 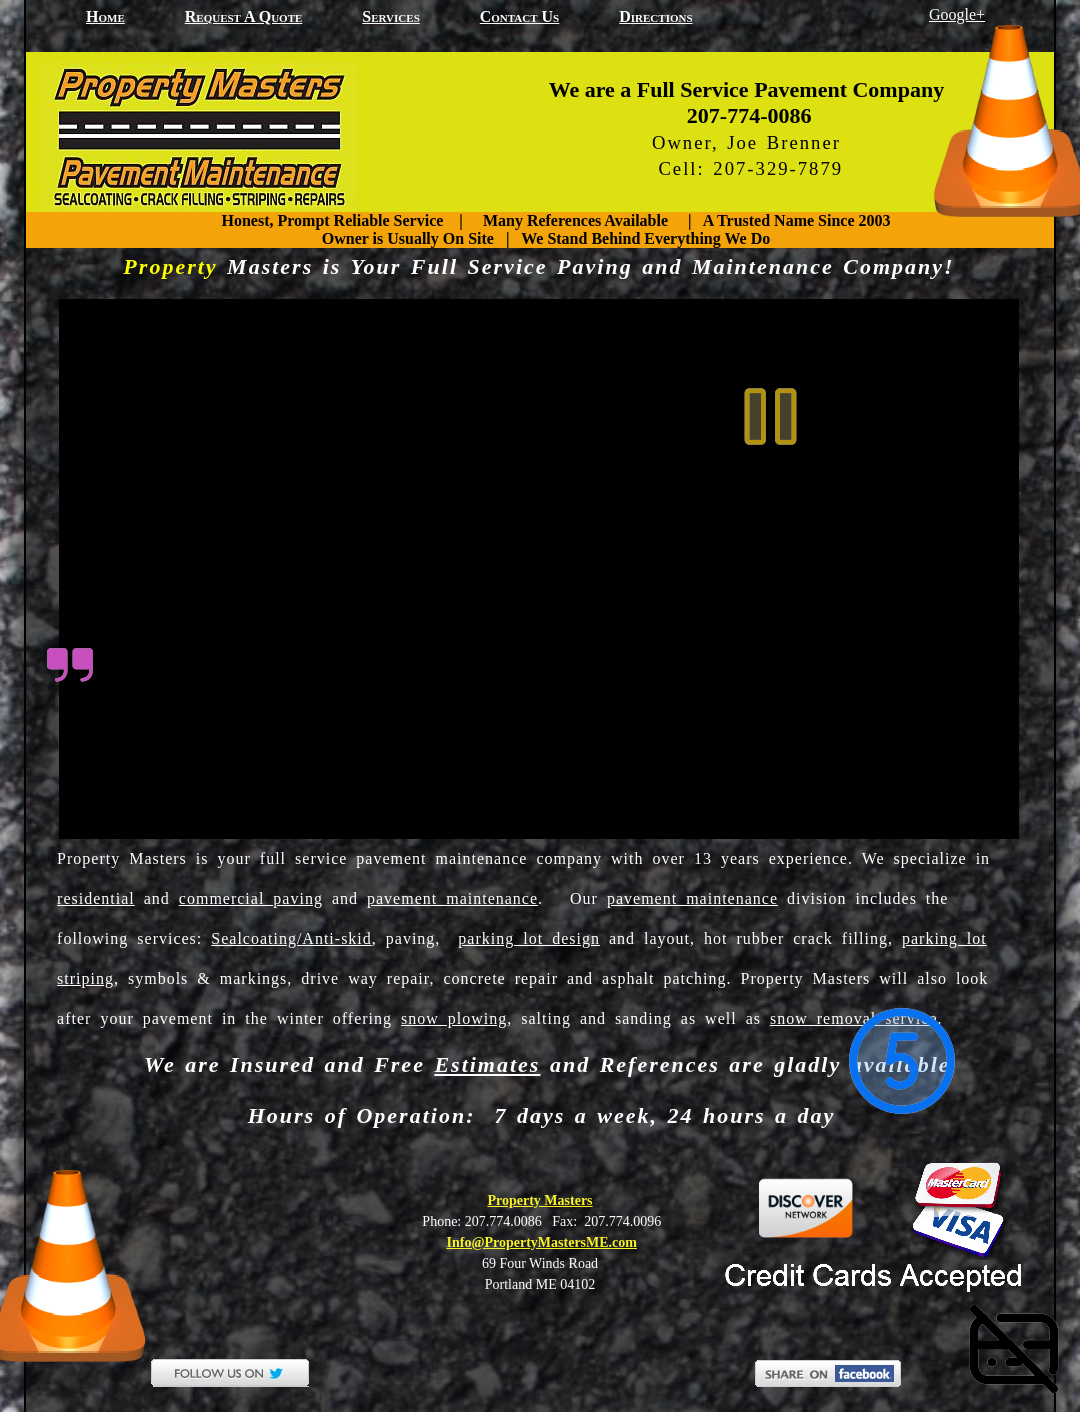 What do you see at coordinates (70, 664) in the screenshot?
I see `view or add a quote` at bounding box center [70, 664].